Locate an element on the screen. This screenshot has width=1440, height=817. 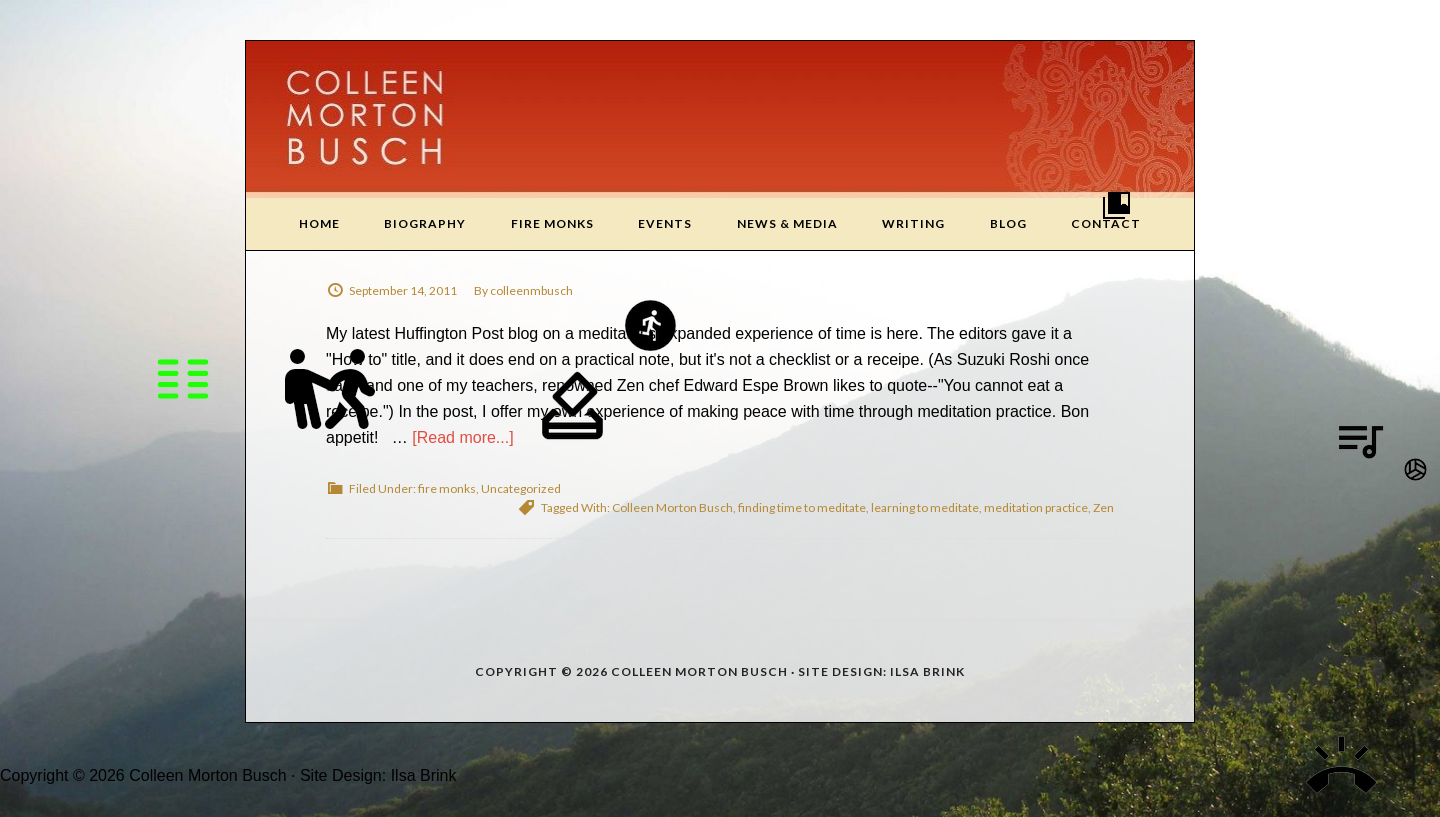
indicates evacuation or emergency exit in progress is located at coordinates (330, 389).